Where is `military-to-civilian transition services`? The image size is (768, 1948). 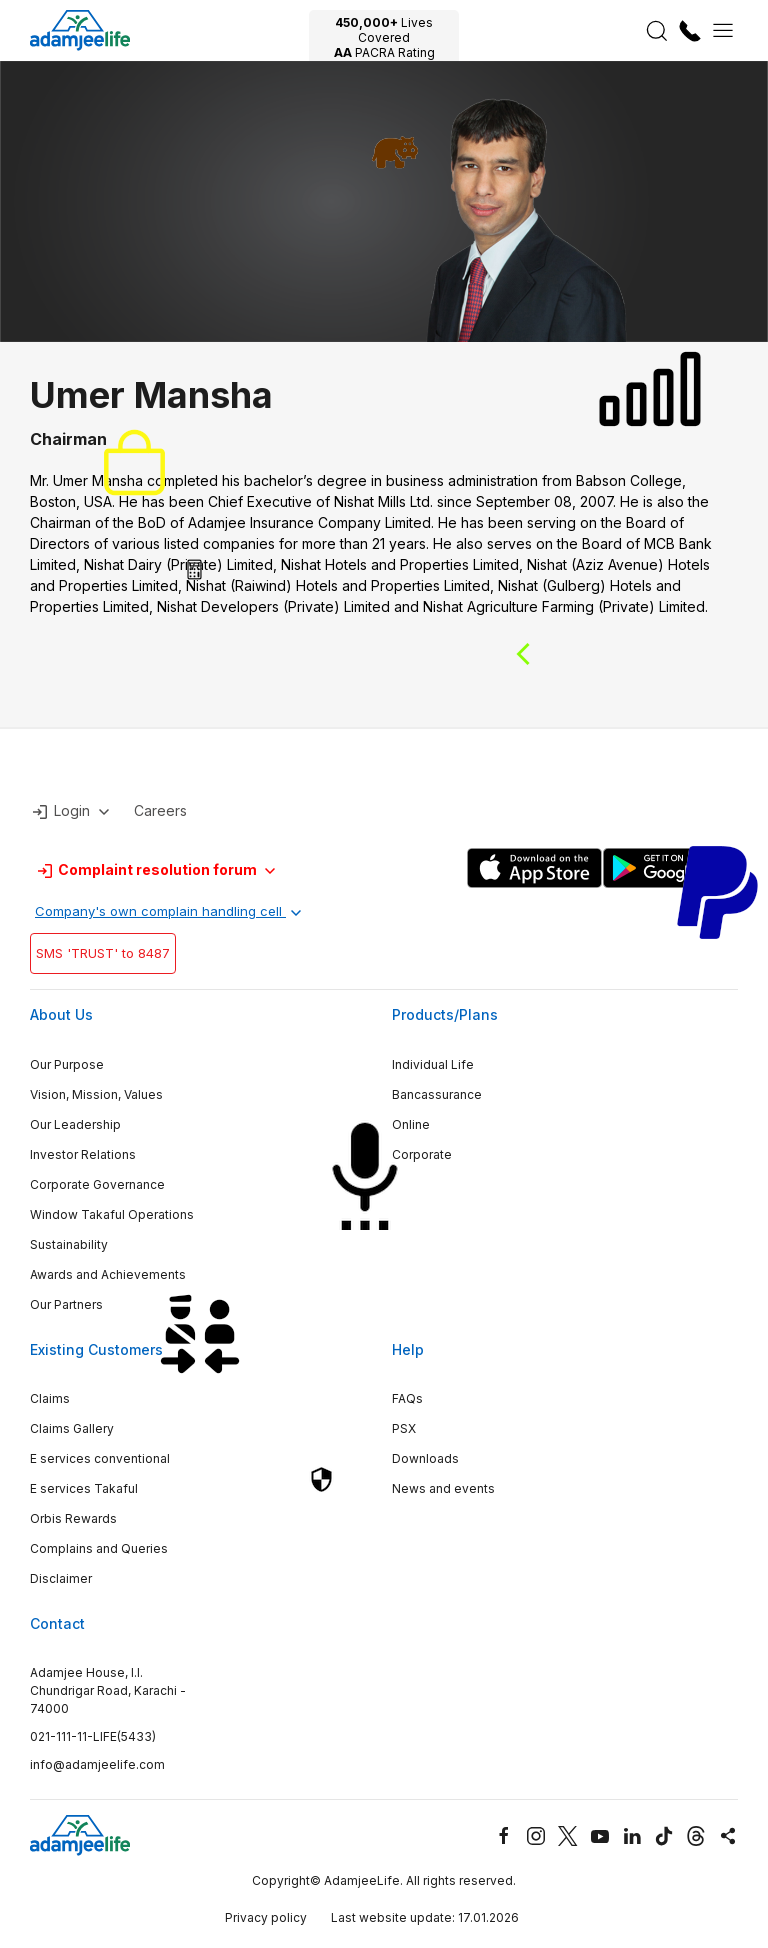
military-to-civilian transition services is located at coordinates (200, 1334).